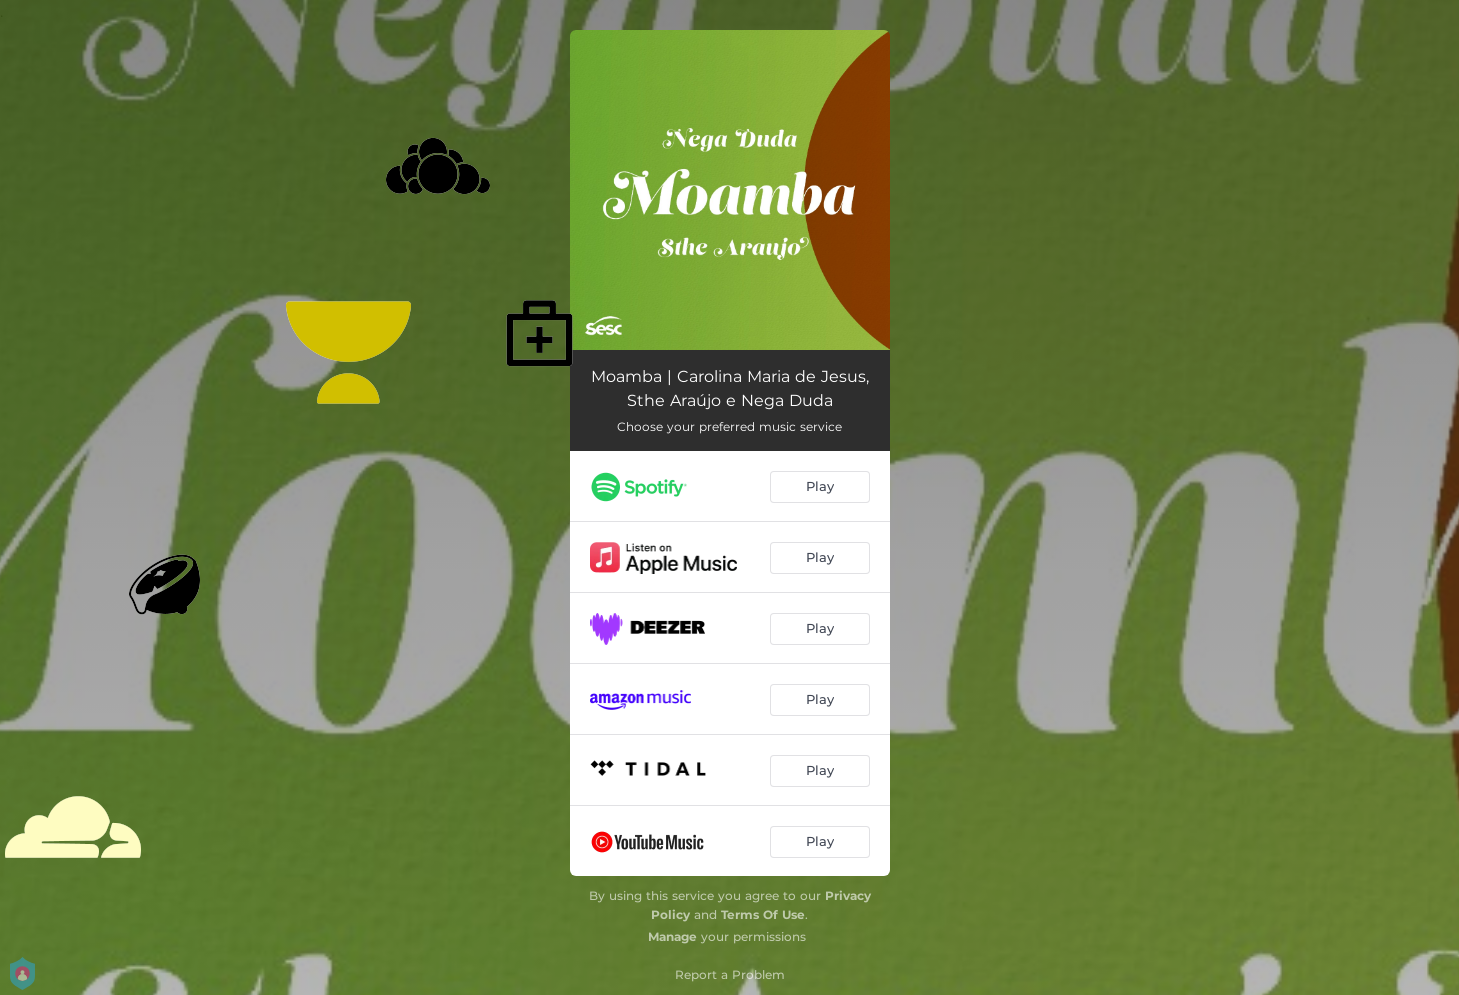  What do you see at coordinates (438, 166) in the screenshot?
I see `open owncloud file storage app` at bounding box center [438, 166].